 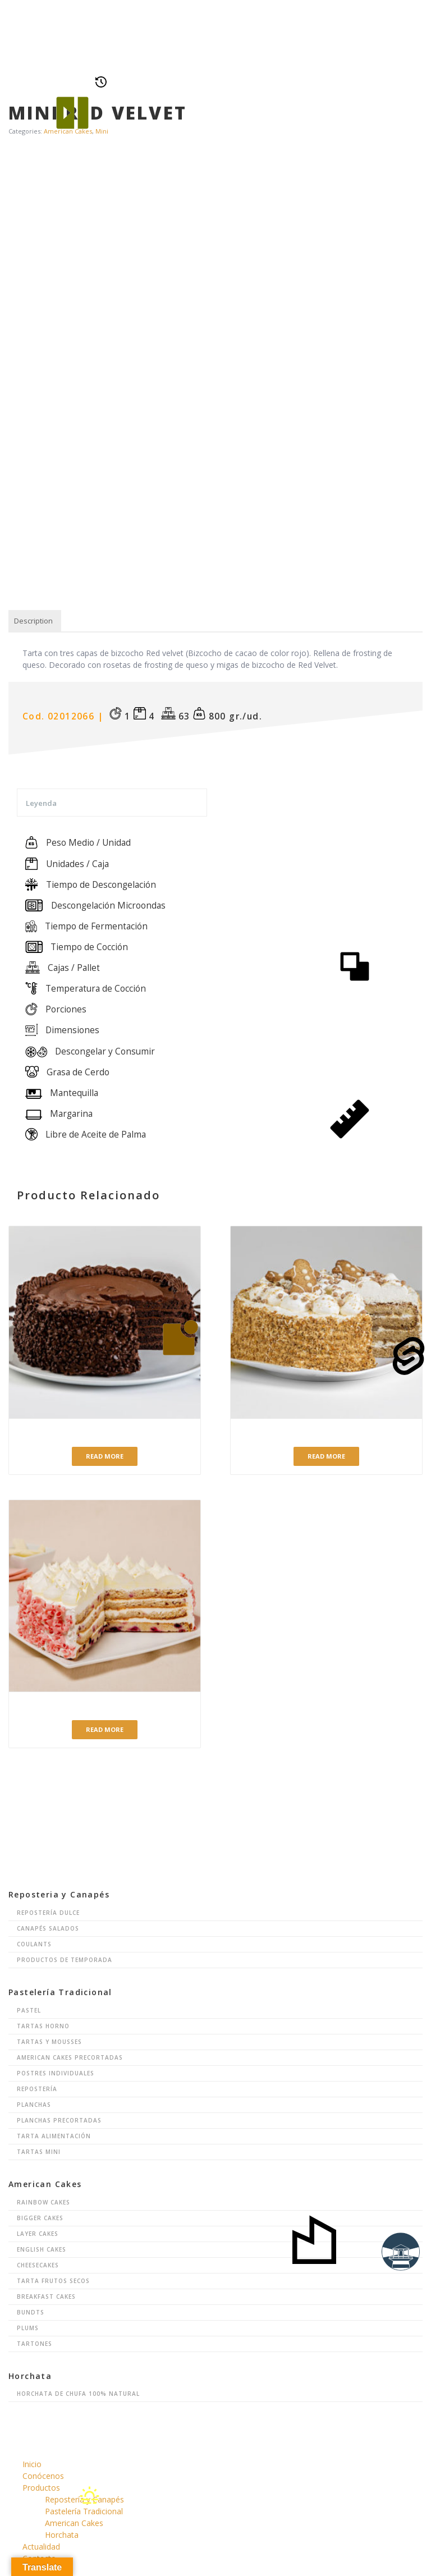 I want to click on indicates new notifications or unread alerts, so click(x=178, y=1337).